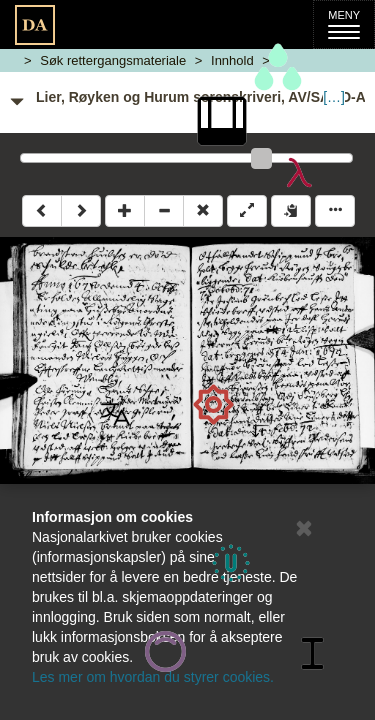 The width and height of the screenshot is (375, 720). I want to click on adjust screen brightness settings, so click(213, 404).